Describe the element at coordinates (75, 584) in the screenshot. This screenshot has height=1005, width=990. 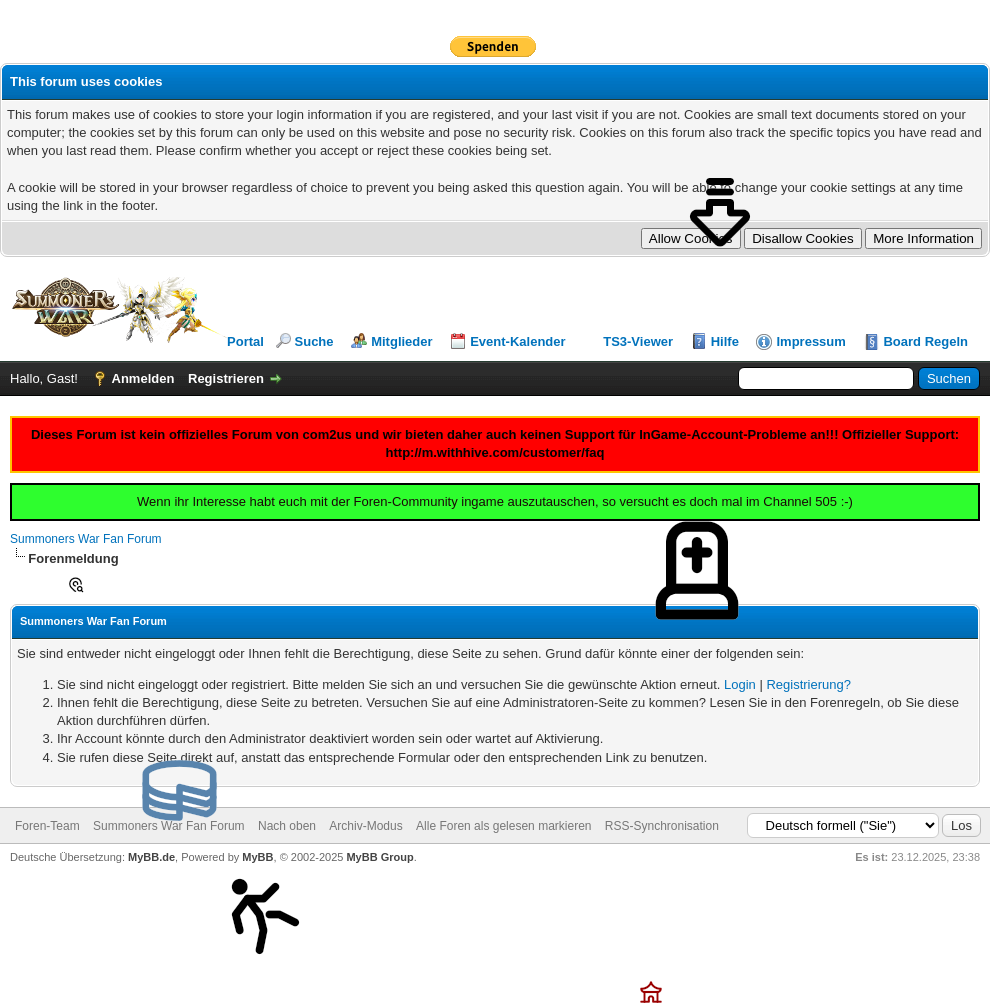
I see `search for a location on the map` at that location.